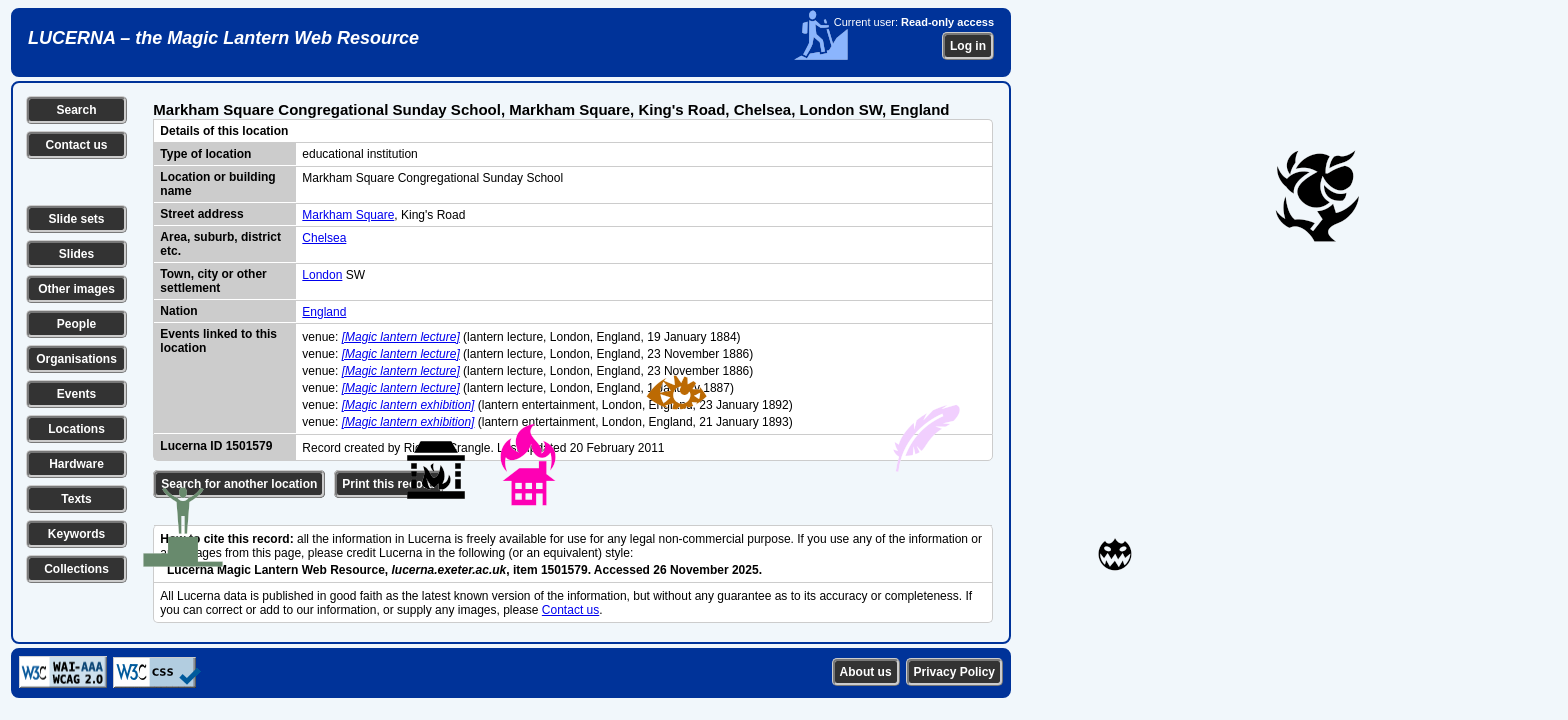 The width and height of the screenshot is (1568, 720). I want to click on indicates a special ability or enhanced vision power-up, so click(676, 395).